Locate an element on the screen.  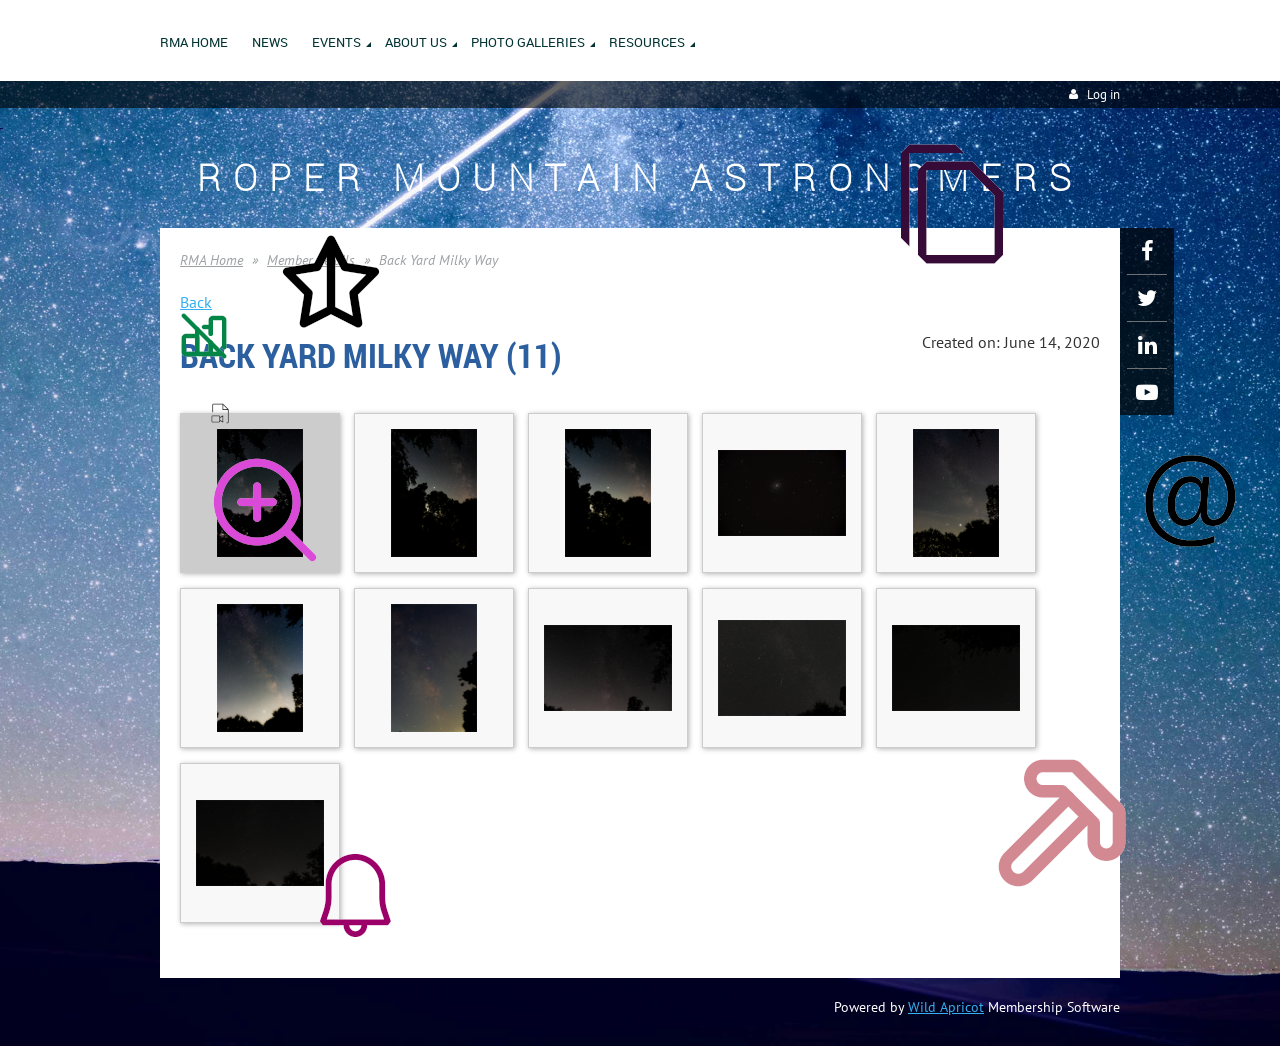
view notifications is located at coordinates (355, 895).